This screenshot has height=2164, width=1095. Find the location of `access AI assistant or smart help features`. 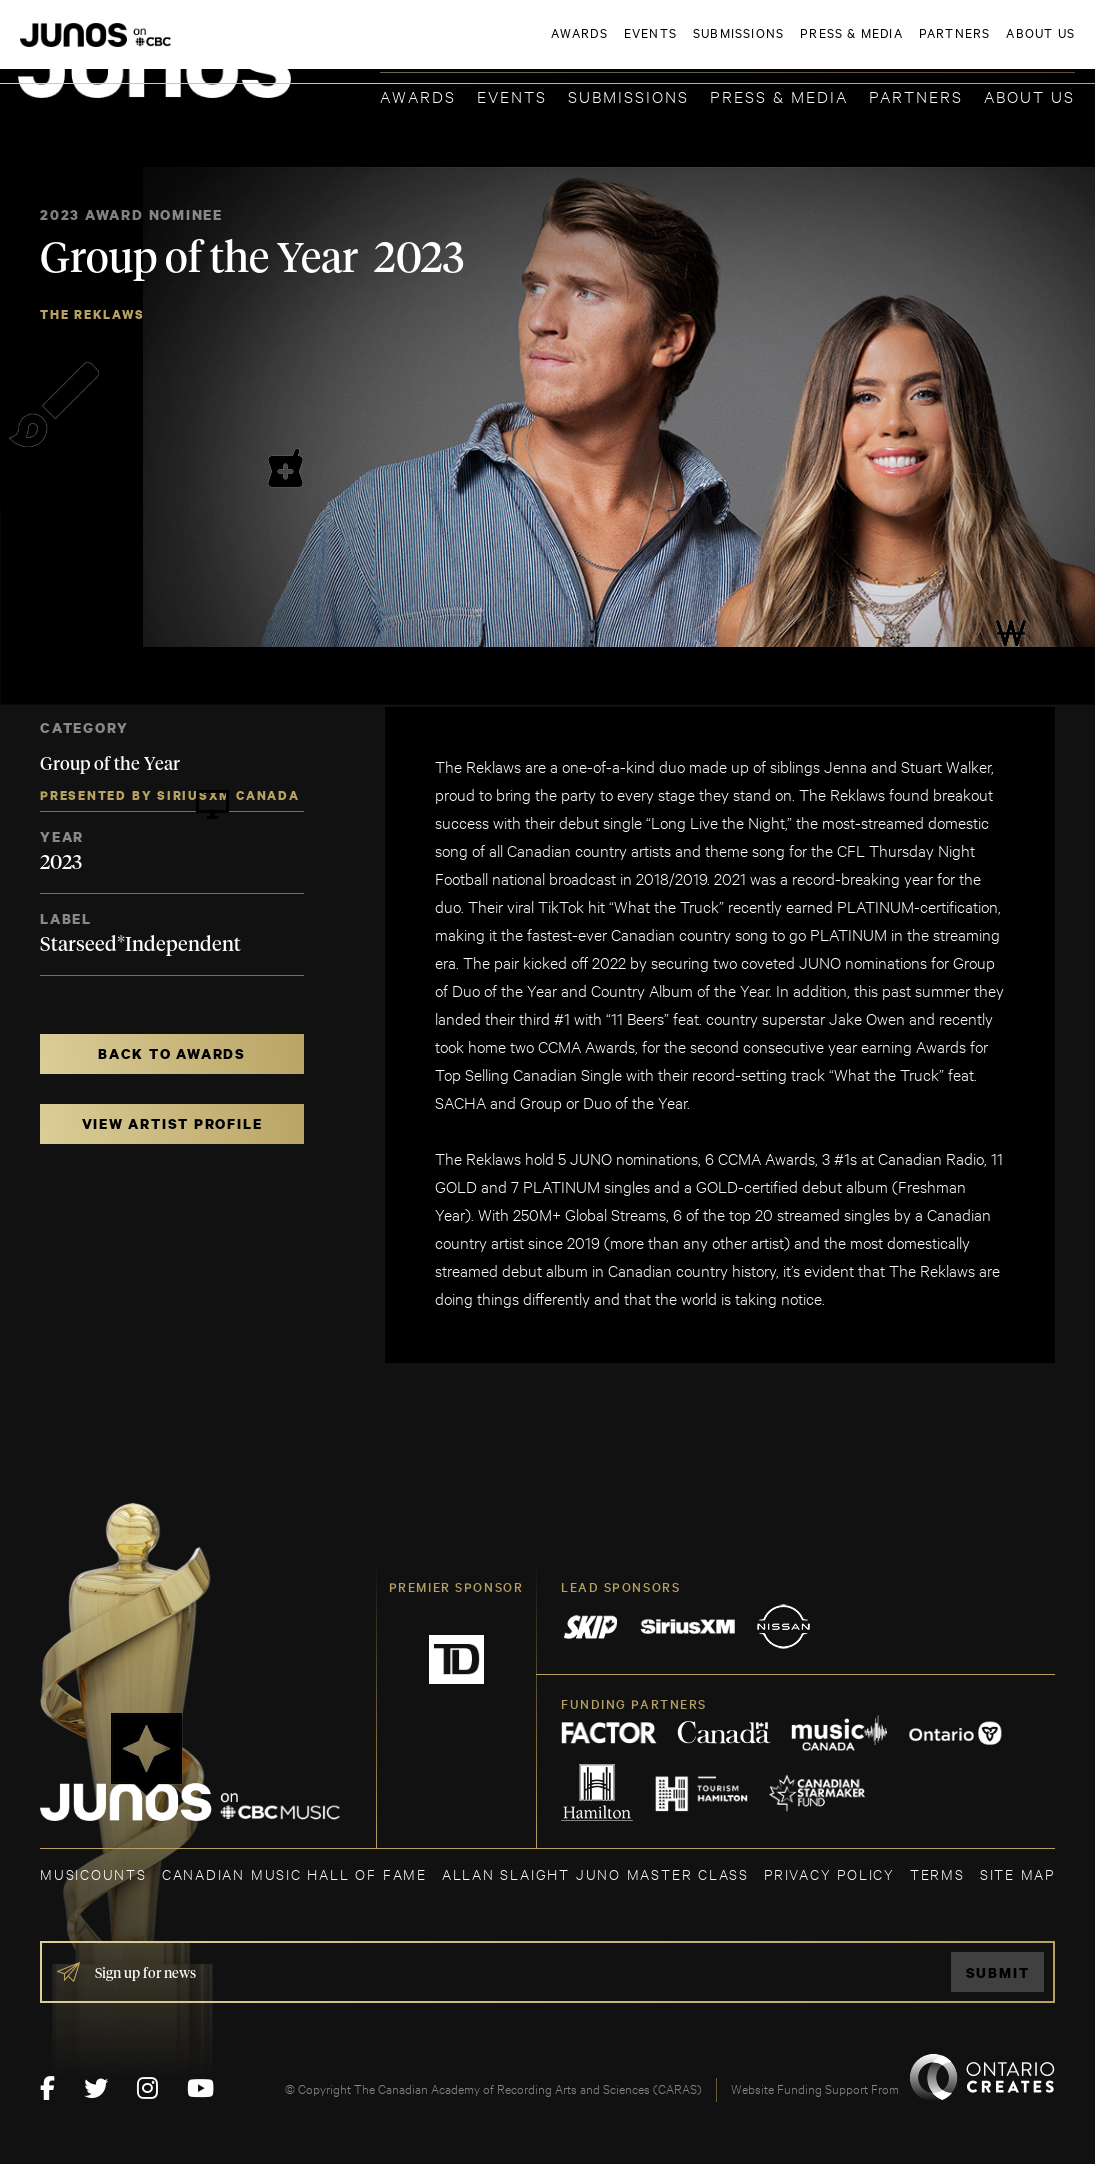

access AI assistant or smart help features is located at coordinates (146, 1752).